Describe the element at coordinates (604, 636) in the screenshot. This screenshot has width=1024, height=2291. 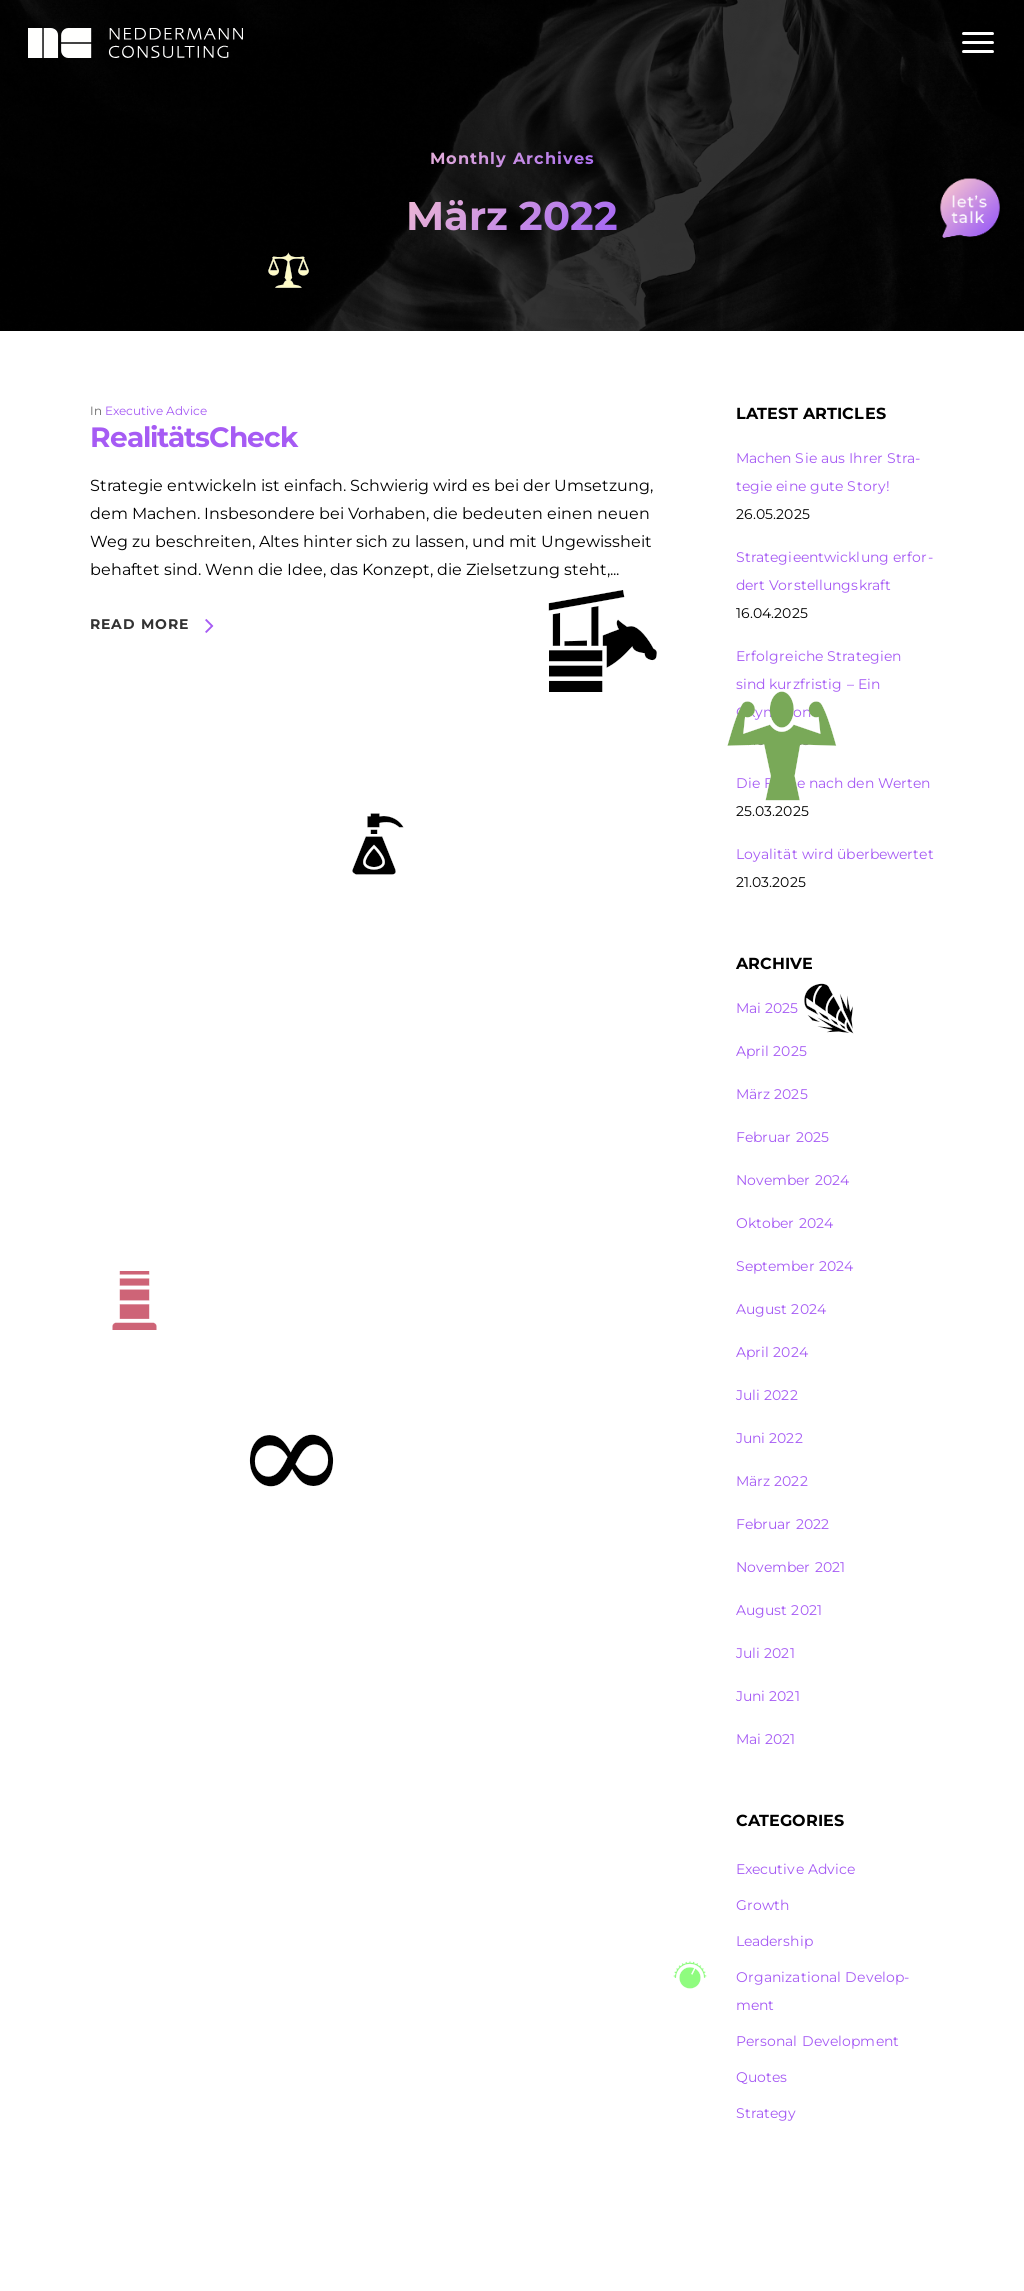
I see `access the stable or horse shelter` at that location.